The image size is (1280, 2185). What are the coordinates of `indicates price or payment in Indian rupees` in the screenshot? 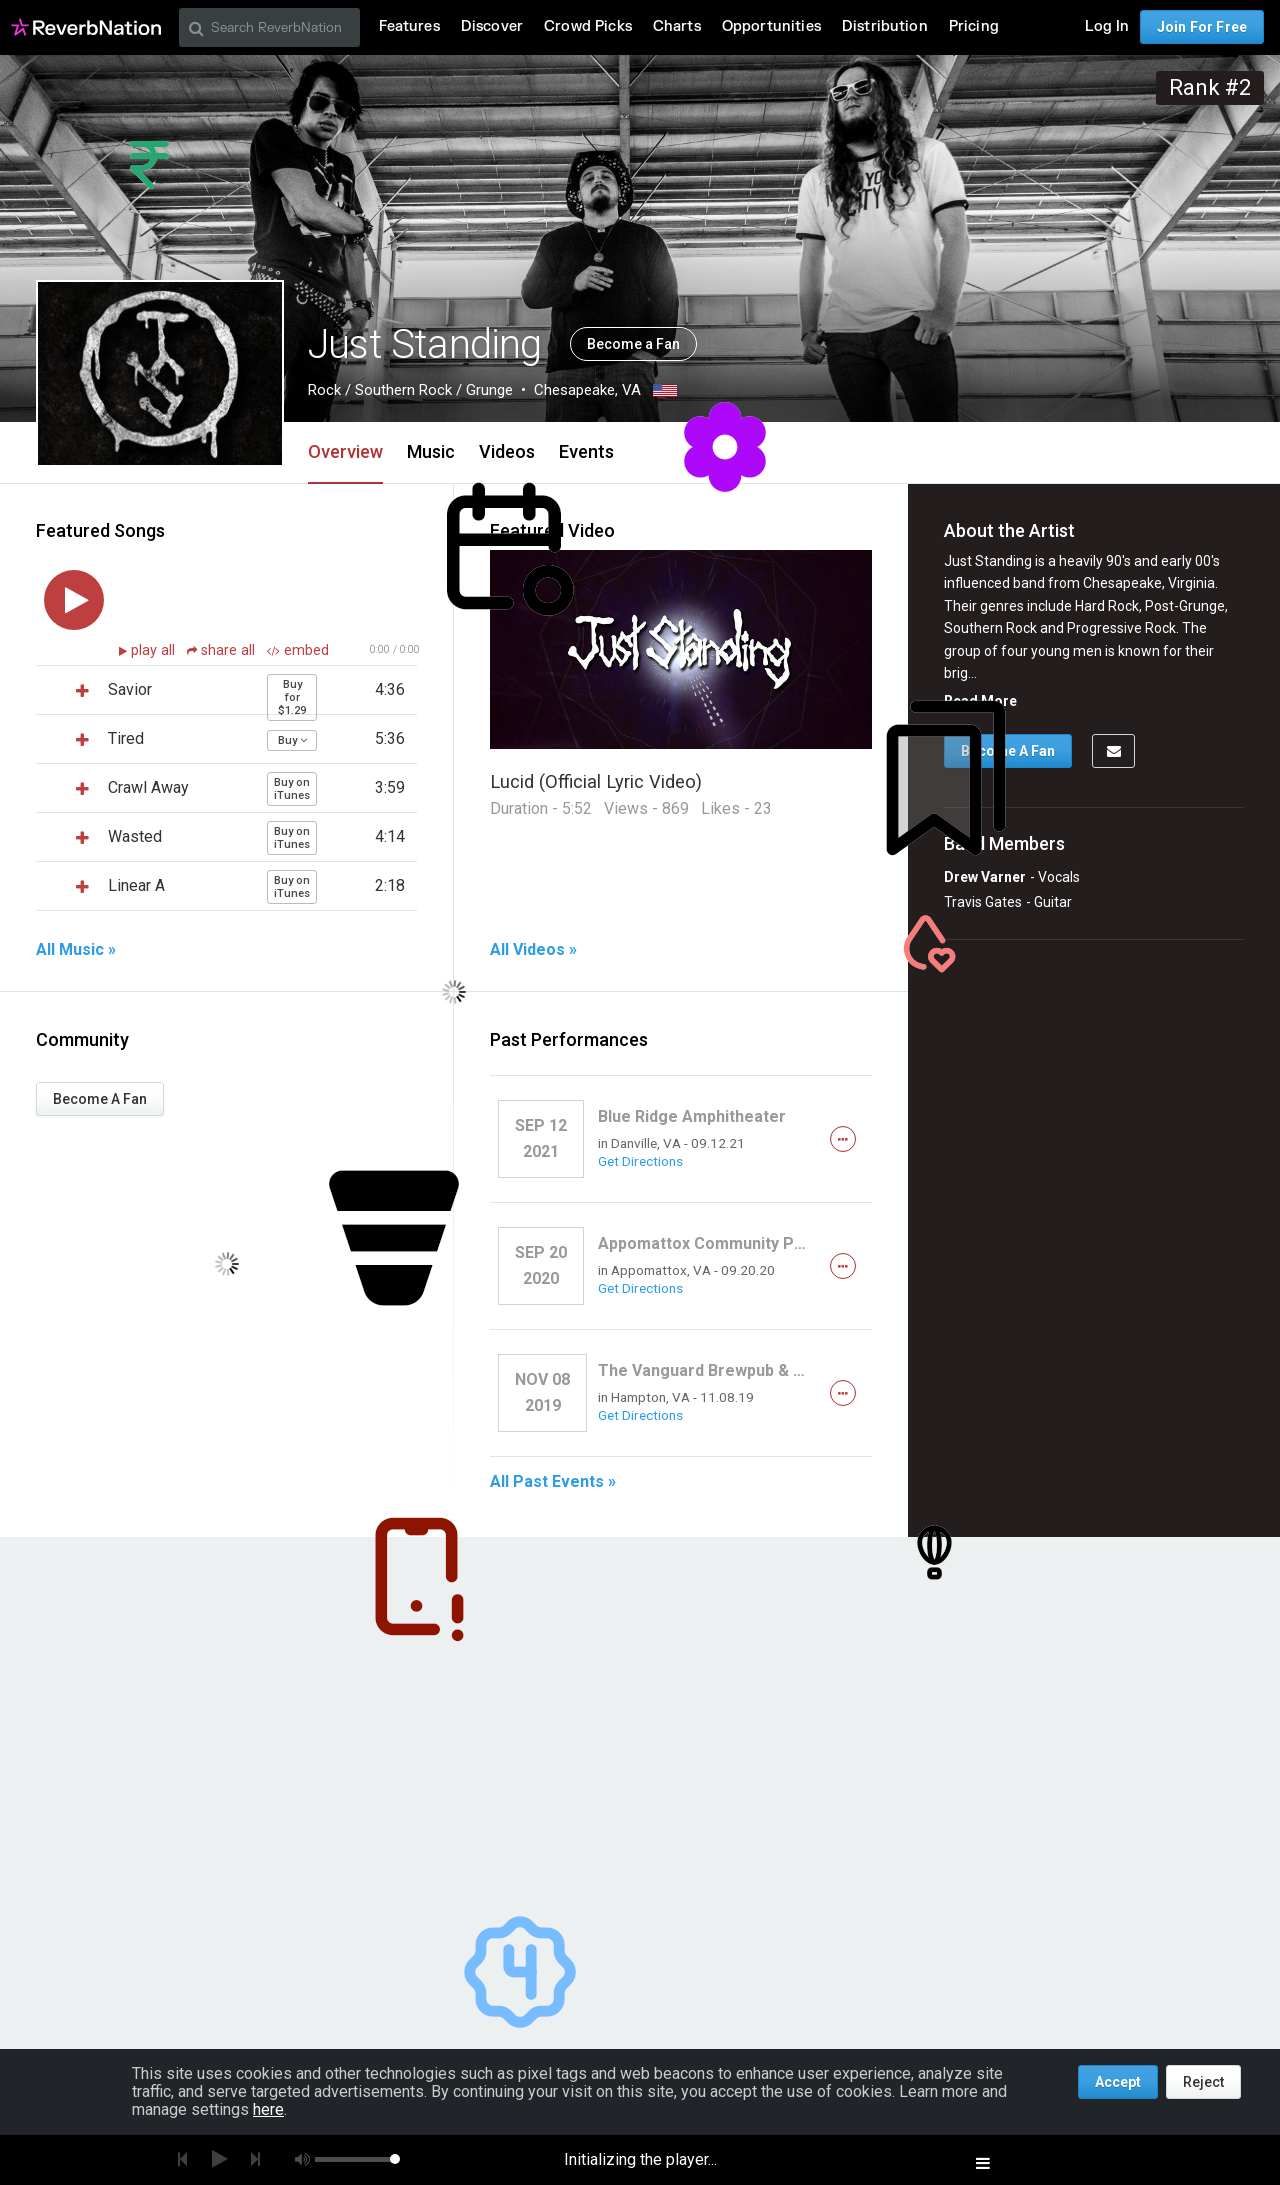 It's located at (148, 165).